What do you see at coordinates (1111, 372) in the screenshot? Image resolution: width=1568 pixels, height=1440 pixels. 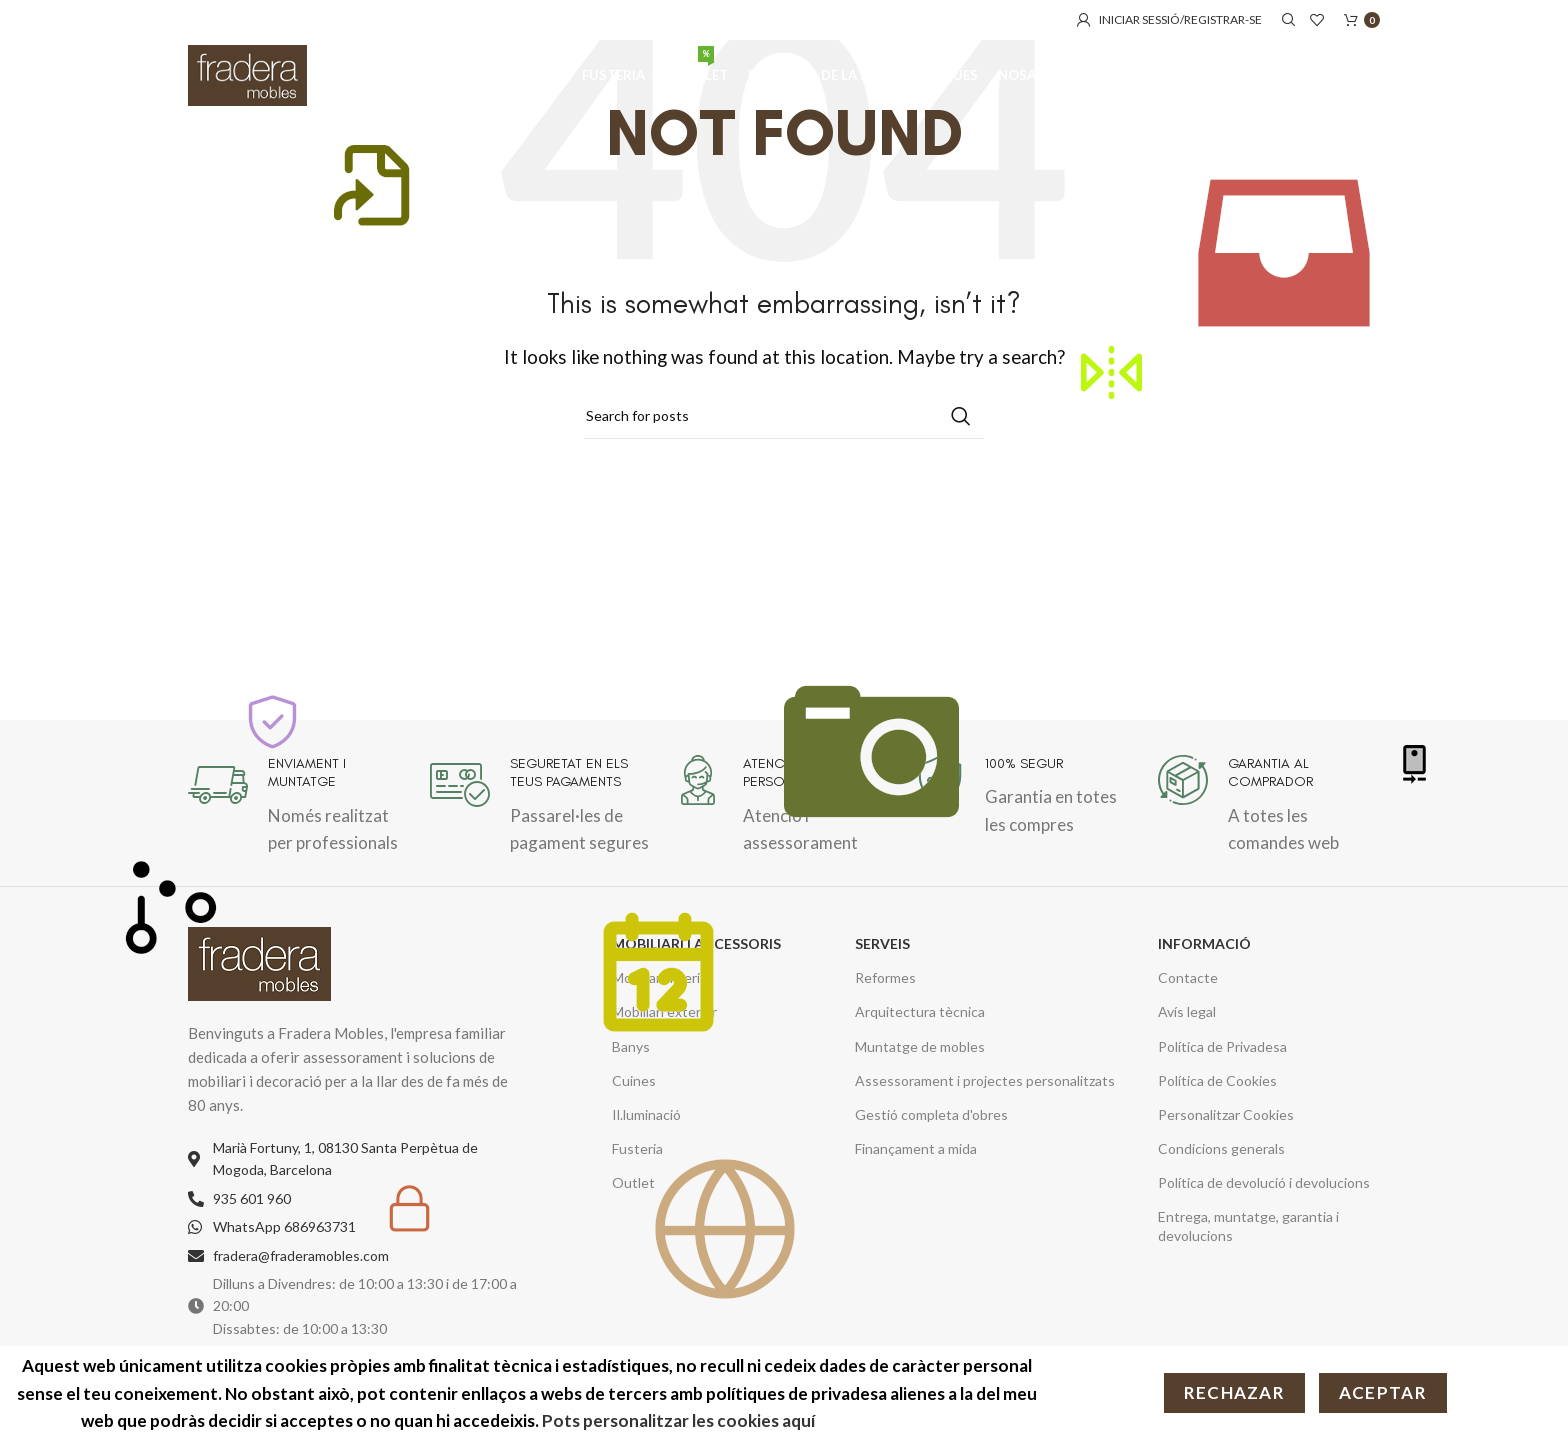 I see `mirror or flip content horizontally` at bounding box center [1111, 372].